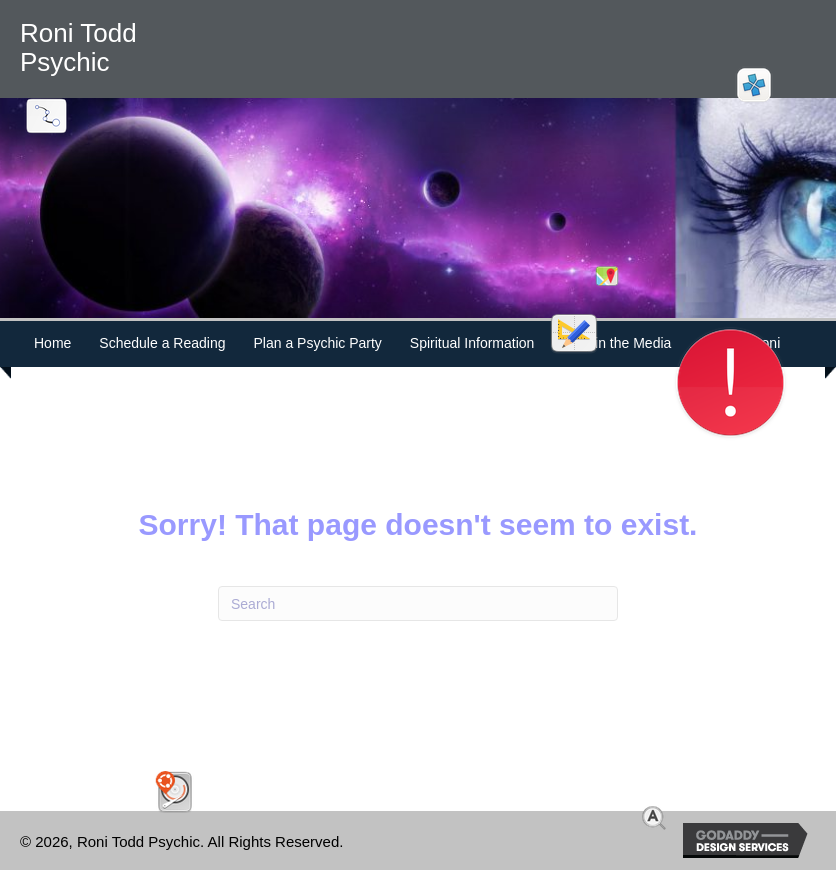 The image size is (836, 870). Describe the element at coordinates (754, 85) in the screenshot. I see `launch ppsspp psp emulator` at that location.